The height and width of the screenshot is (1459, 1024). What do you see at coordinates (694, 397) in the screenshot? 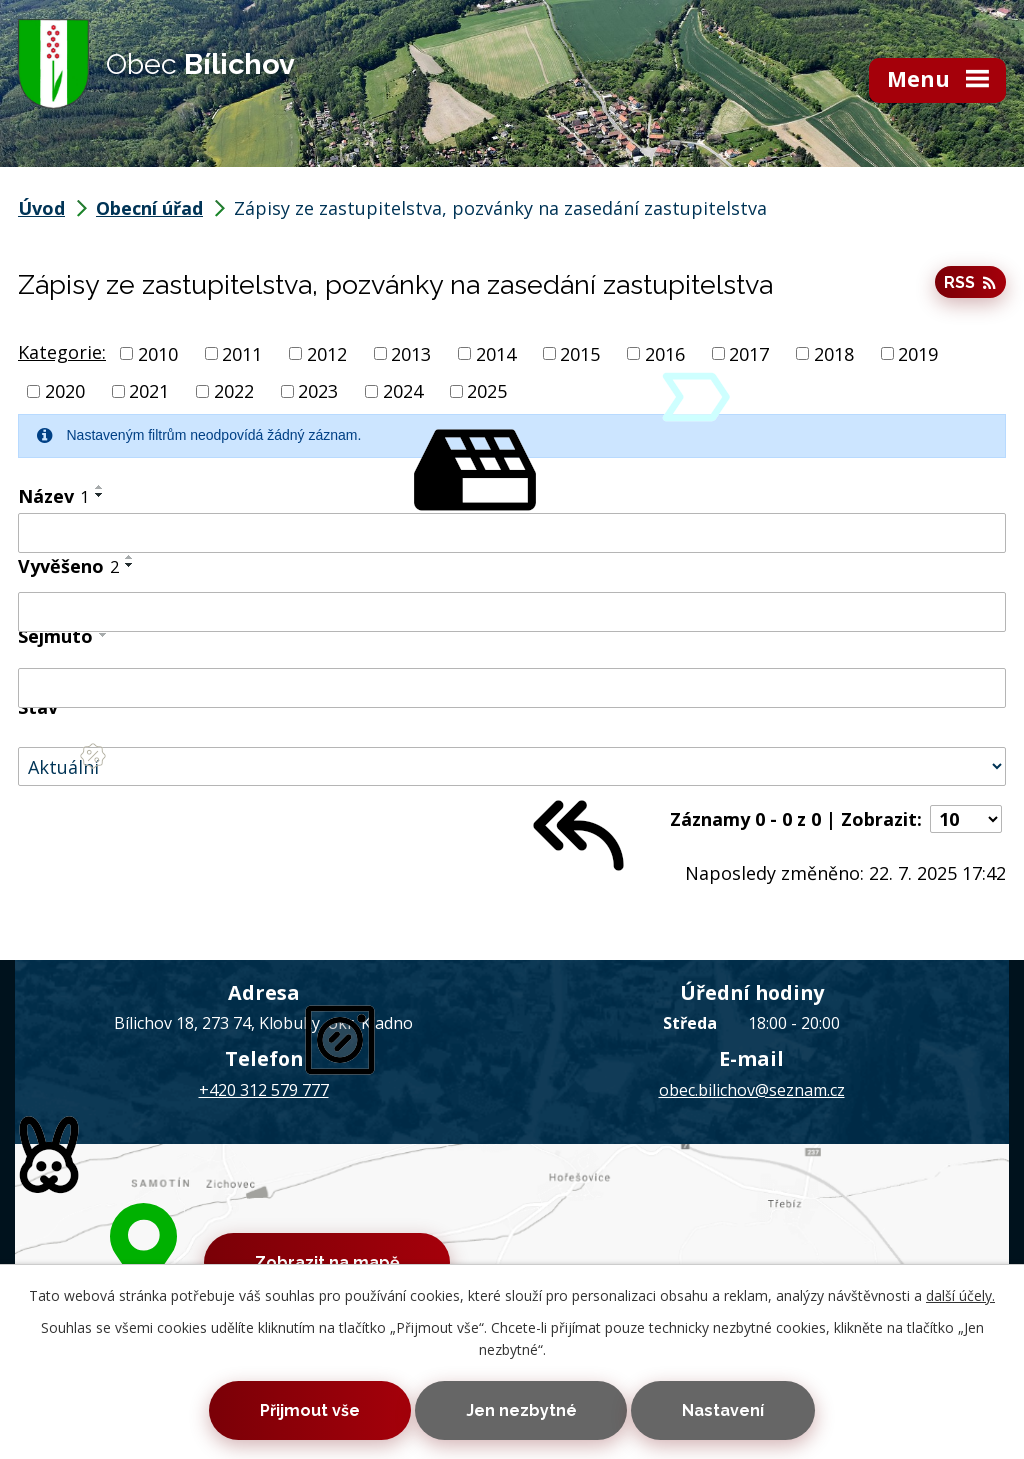
I see `add a tag or label to an item` at bounding box center [694, 397].